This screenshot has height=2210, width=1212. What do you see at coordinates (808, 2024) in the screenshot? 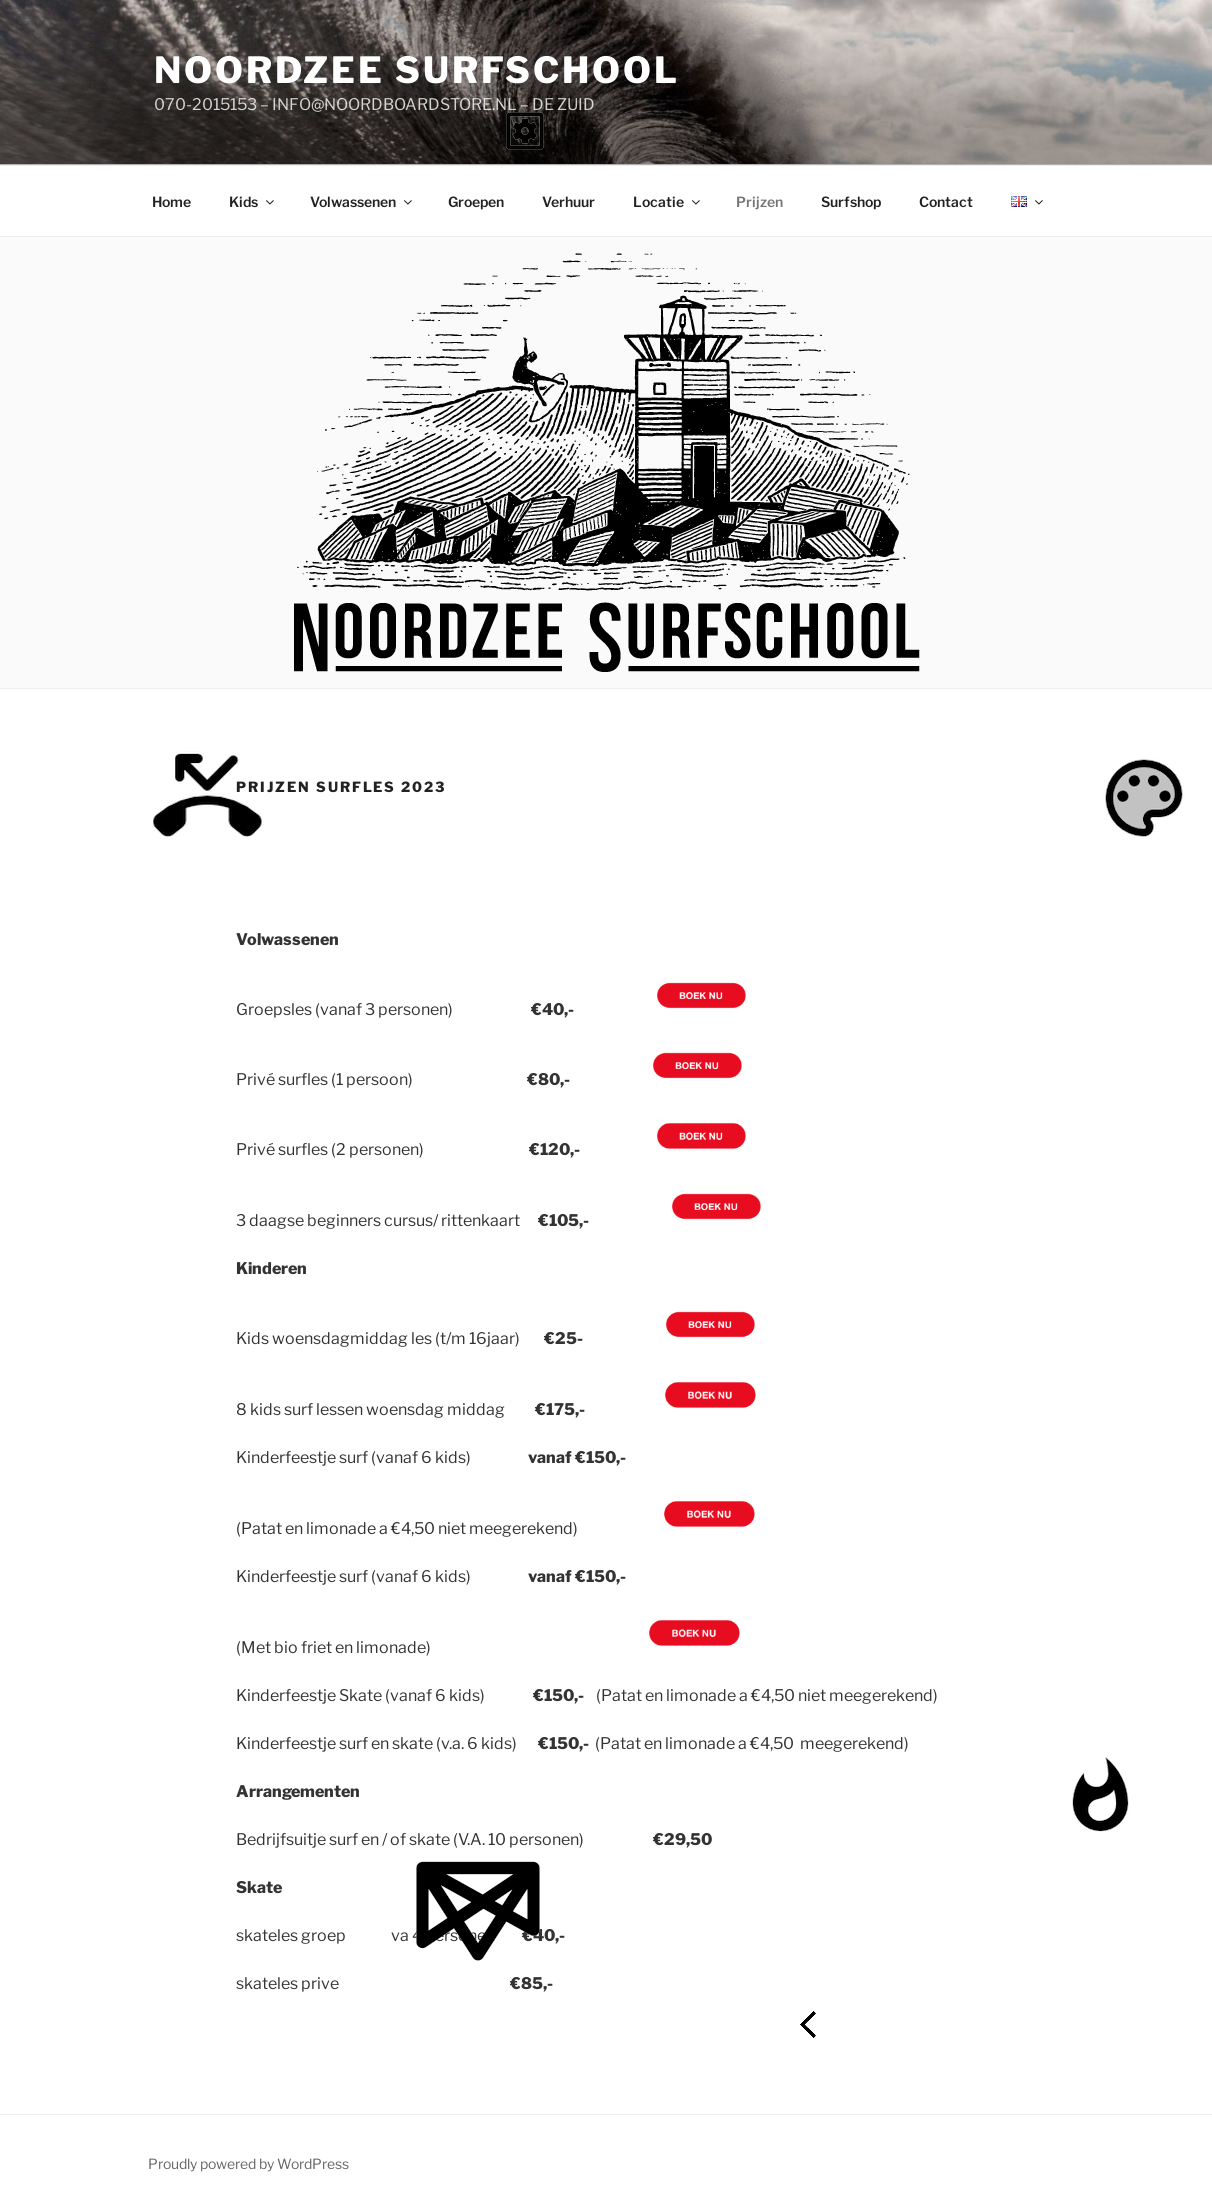
I see `go back to the previous screen` at bounding box center [808, 2024].